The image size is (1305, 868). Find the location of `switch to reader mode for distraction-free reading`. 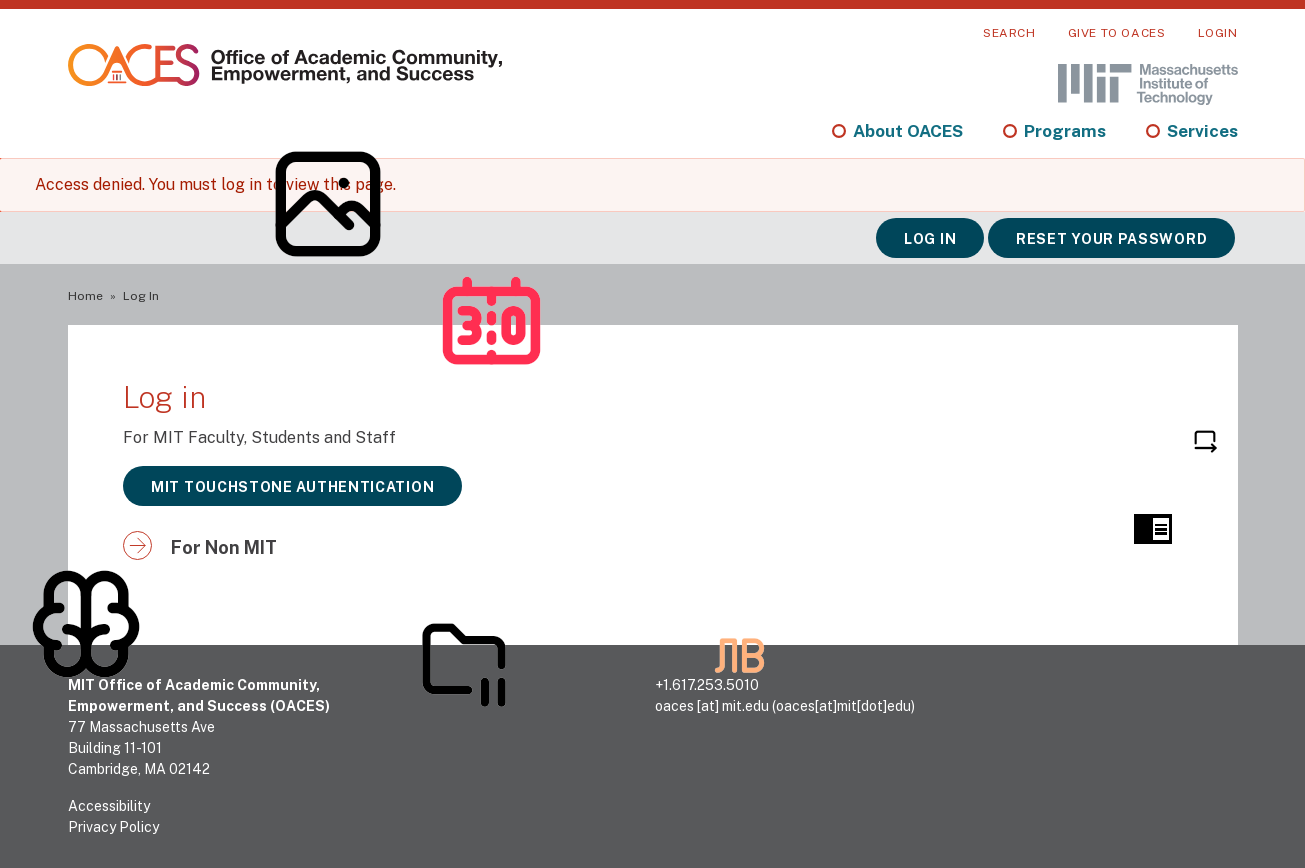

switch to reader mode for distraction-free reading is located at coordinates (1153, 528).